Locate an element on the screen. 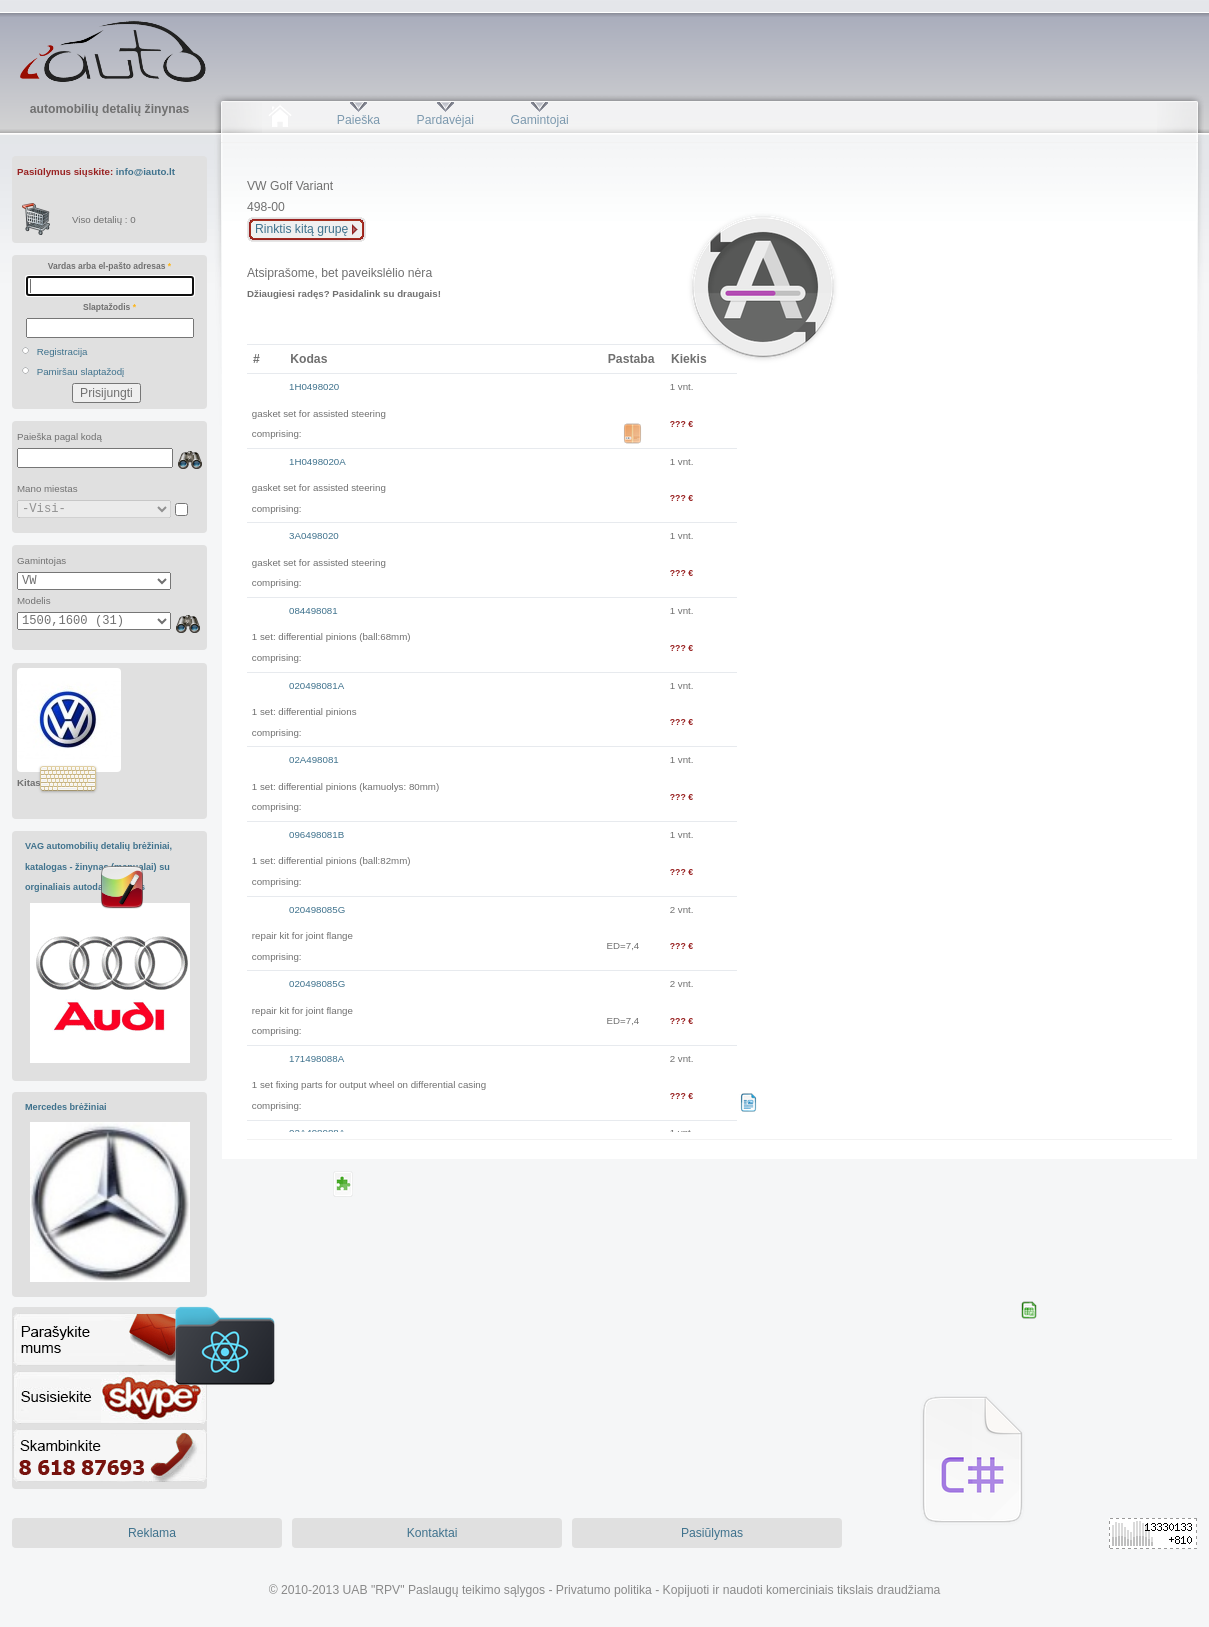  a compressed archive or package file is located at coordinates (632, 433).